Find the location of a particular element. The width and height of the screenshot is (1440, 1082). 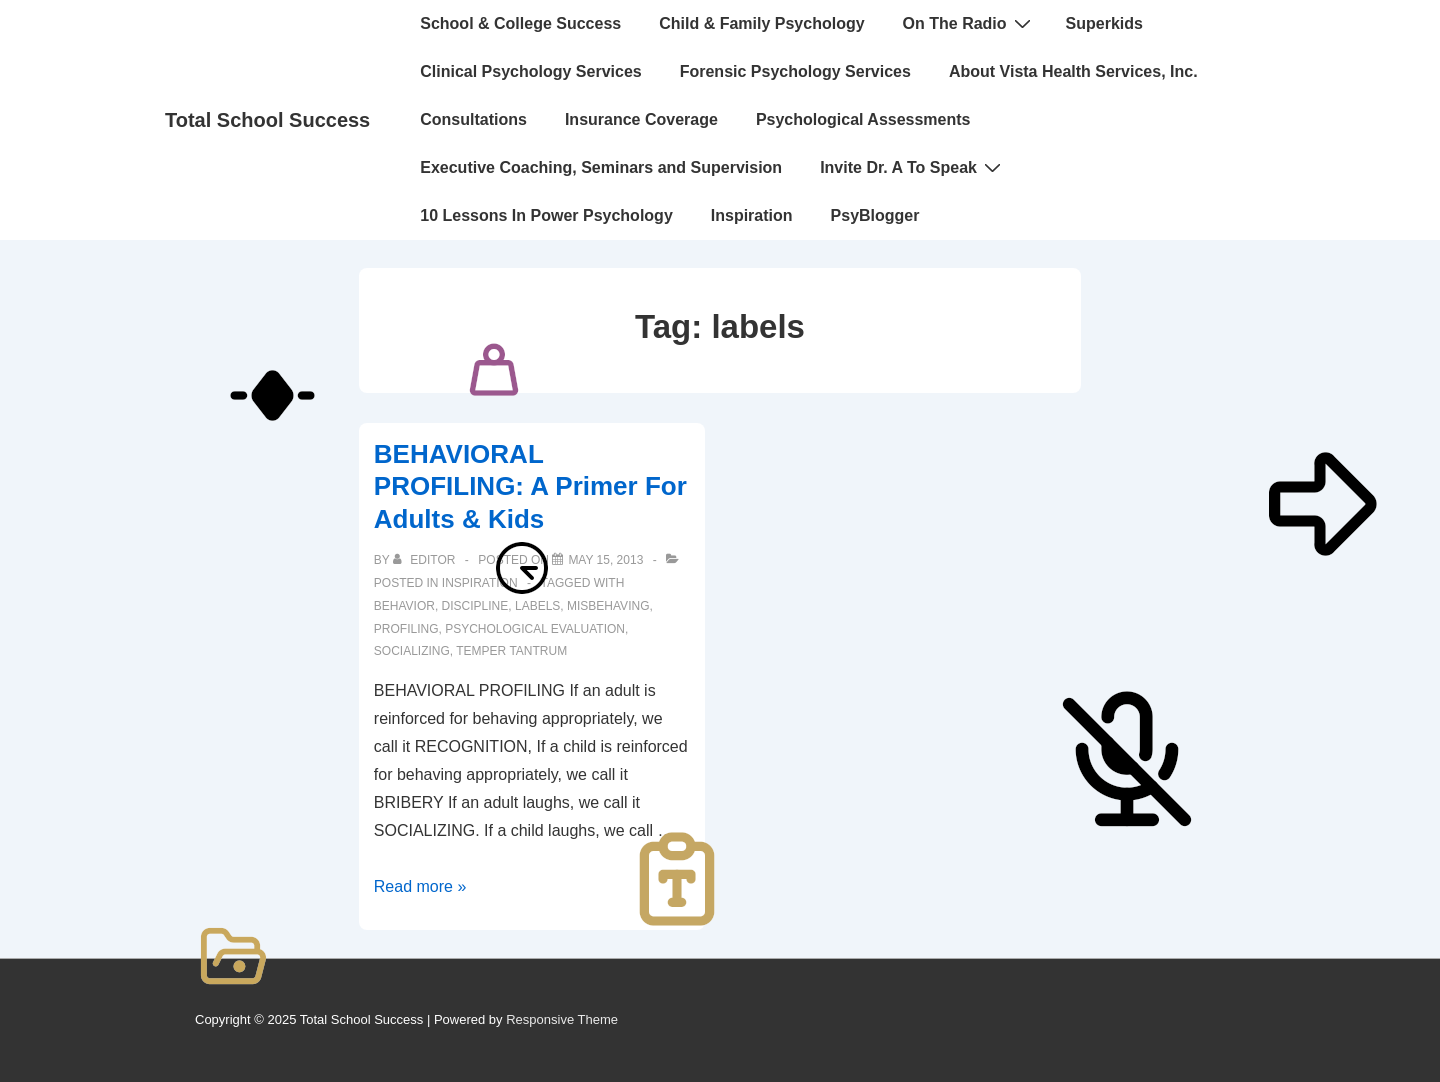

indicates an open folder with new or unread content is located at coordinates (233, 957).